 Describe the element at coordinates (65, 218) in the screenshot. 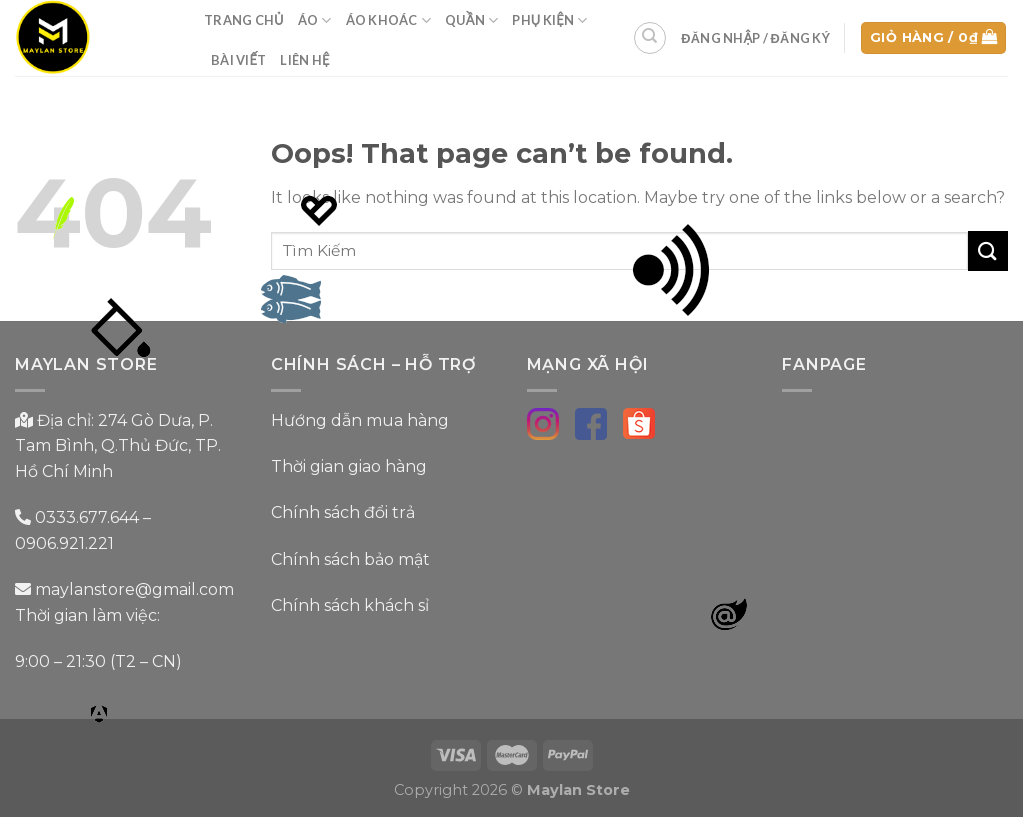

I see `apache software foundation logo` at that location.